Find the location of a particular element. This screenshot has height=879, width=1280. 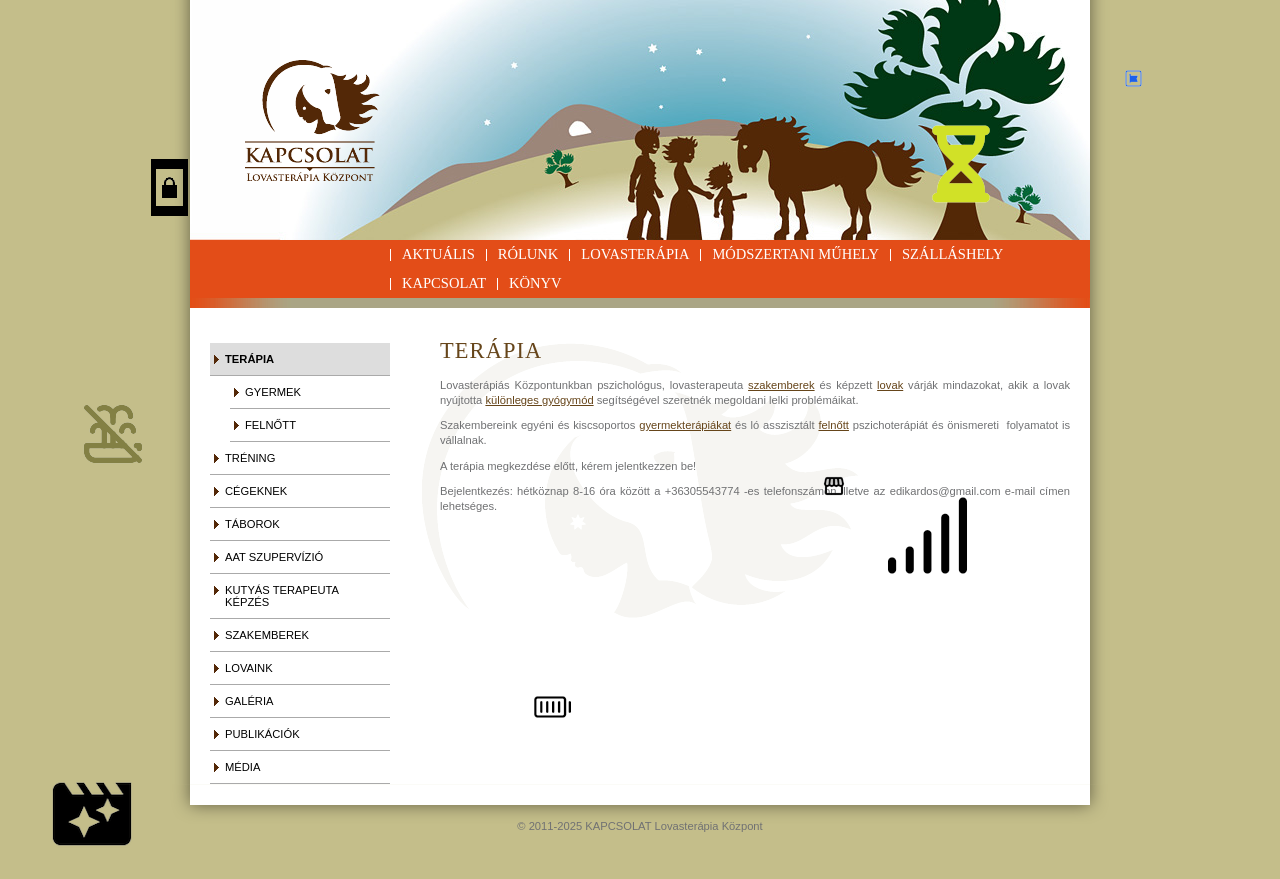

fountain feature is currently disabled is located at coordinates (113, 434).